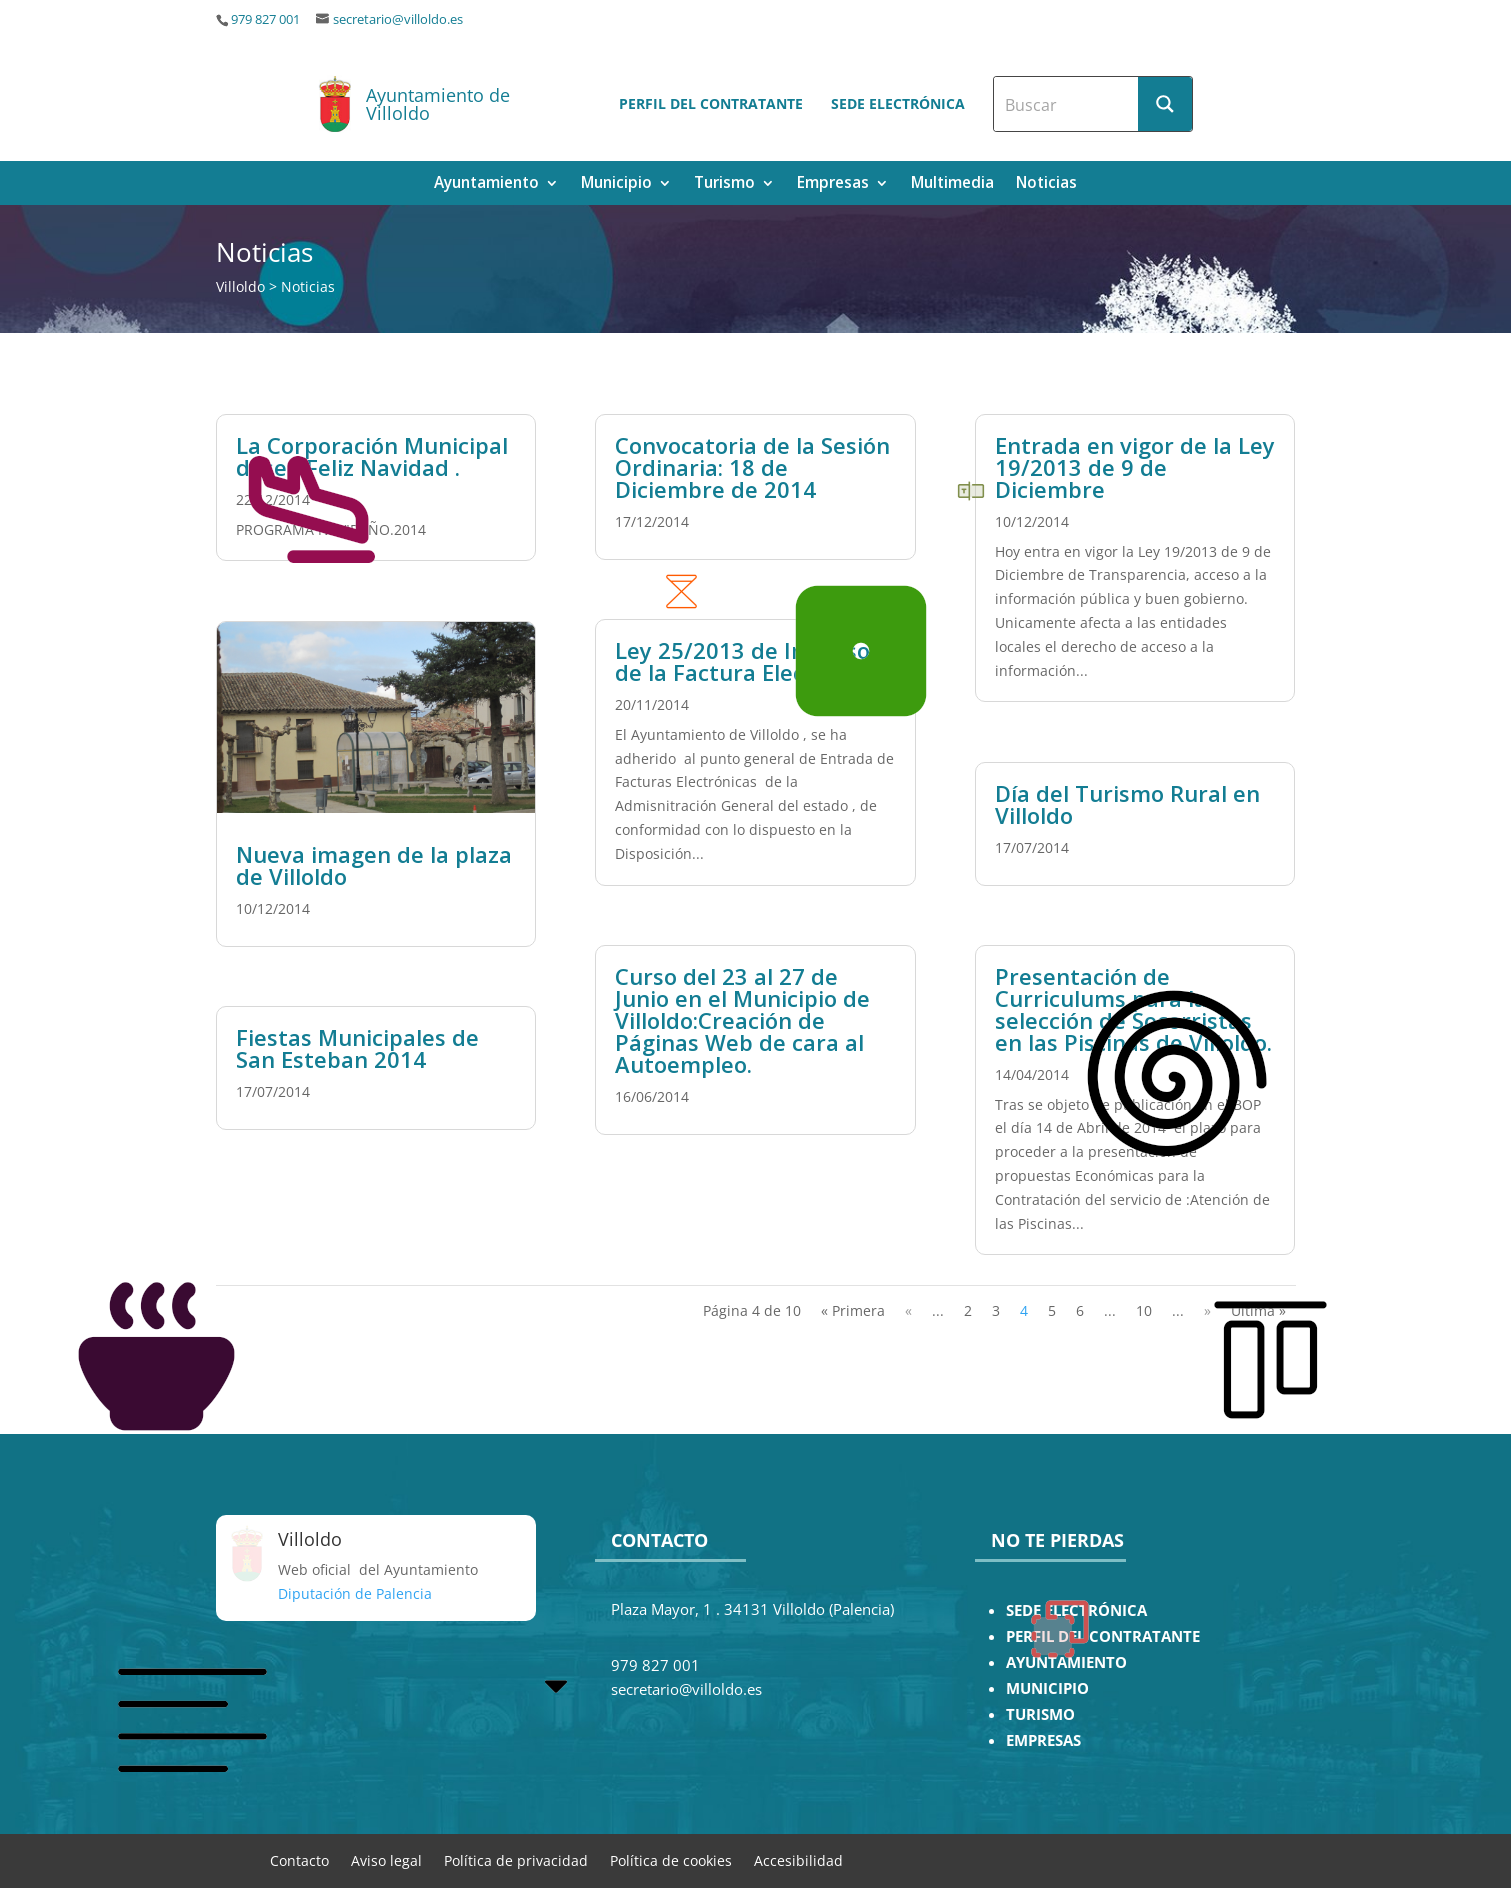 This screenshot has height=1897, width=1511. What do you see at coordinates (971, 491) in the screenshot?
I see `insert a text input field` at bounding box center [971, 491].